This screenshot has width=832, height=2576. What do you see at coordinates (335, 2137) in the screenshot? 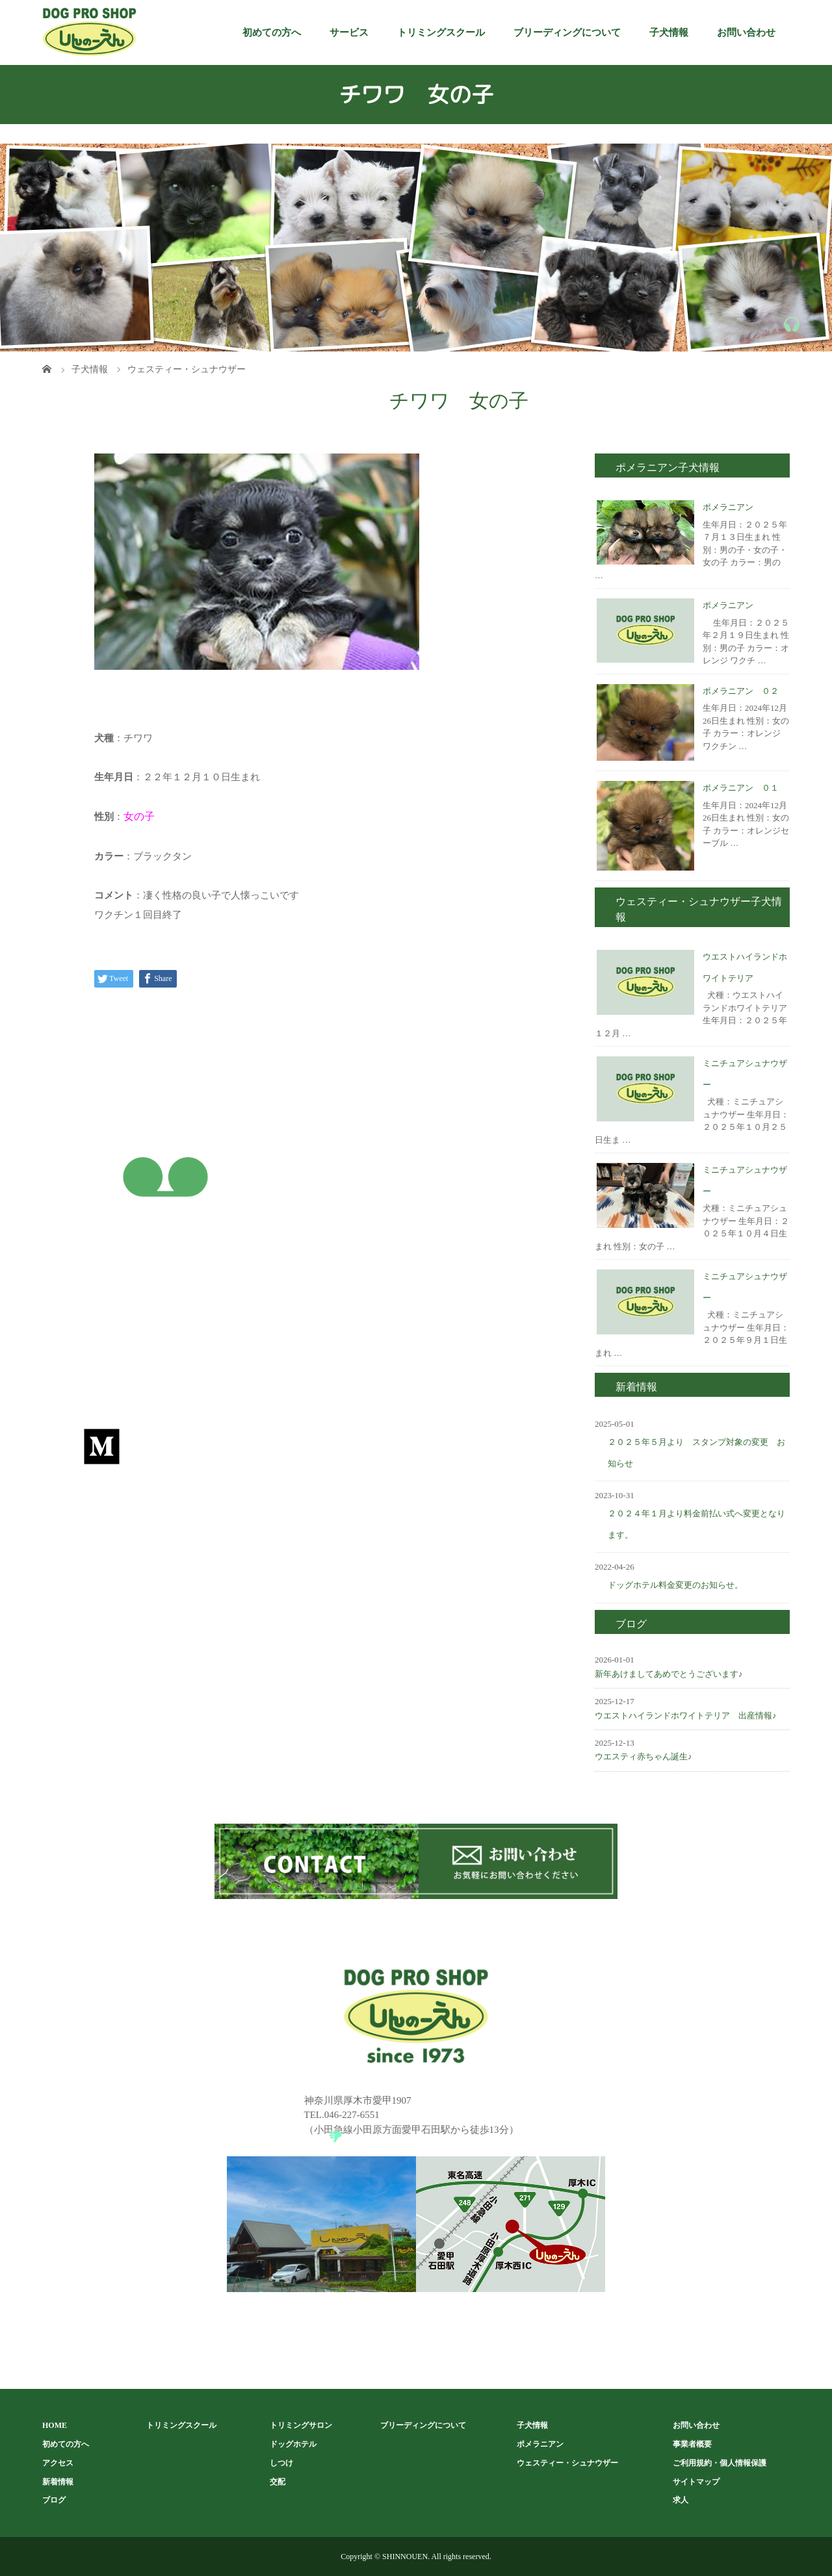
I see `dislike or downvote content` at bounding box center [335, 2137].